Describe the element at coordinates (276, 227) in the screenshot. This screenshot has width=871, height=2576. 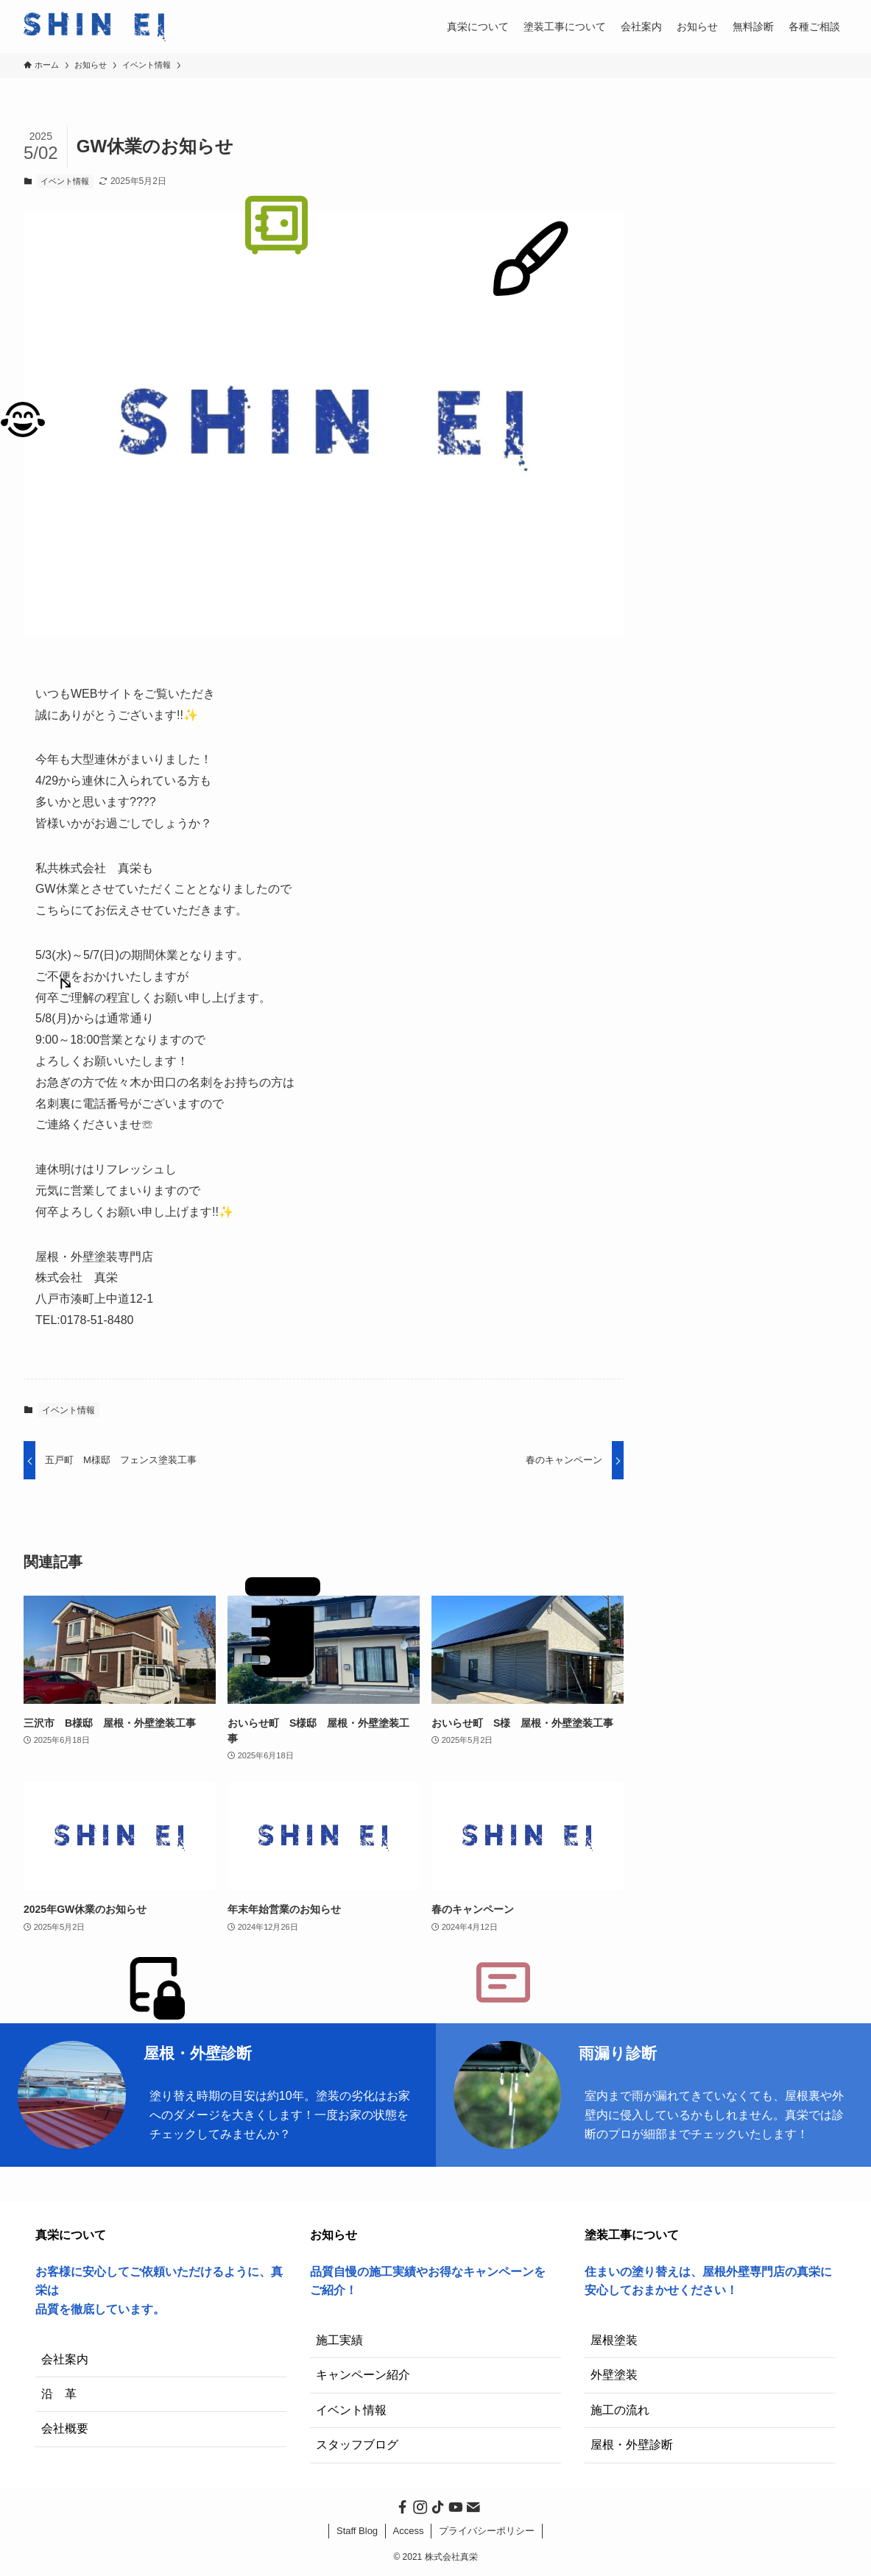
I see `access fiscal host settings` at that location.